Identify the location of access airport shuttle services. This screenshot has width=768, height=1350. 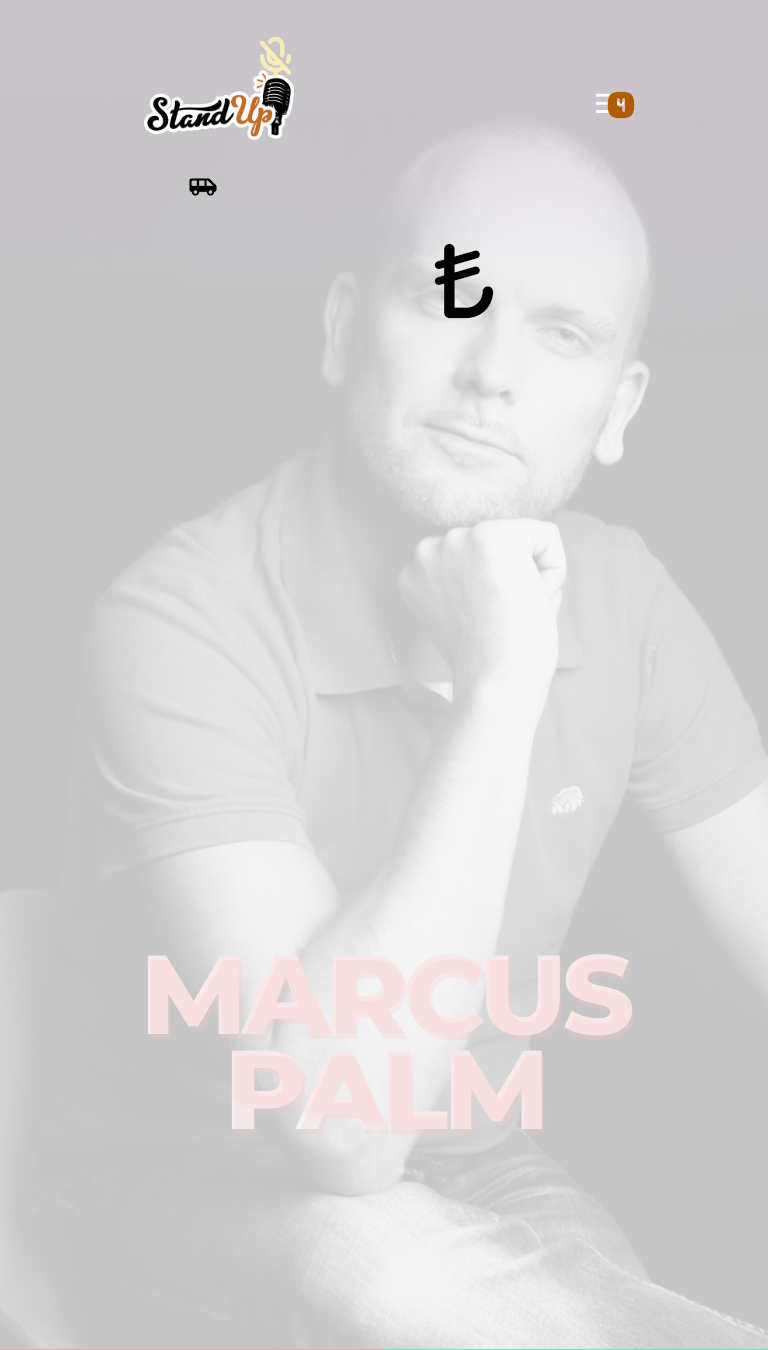
(203, 187).